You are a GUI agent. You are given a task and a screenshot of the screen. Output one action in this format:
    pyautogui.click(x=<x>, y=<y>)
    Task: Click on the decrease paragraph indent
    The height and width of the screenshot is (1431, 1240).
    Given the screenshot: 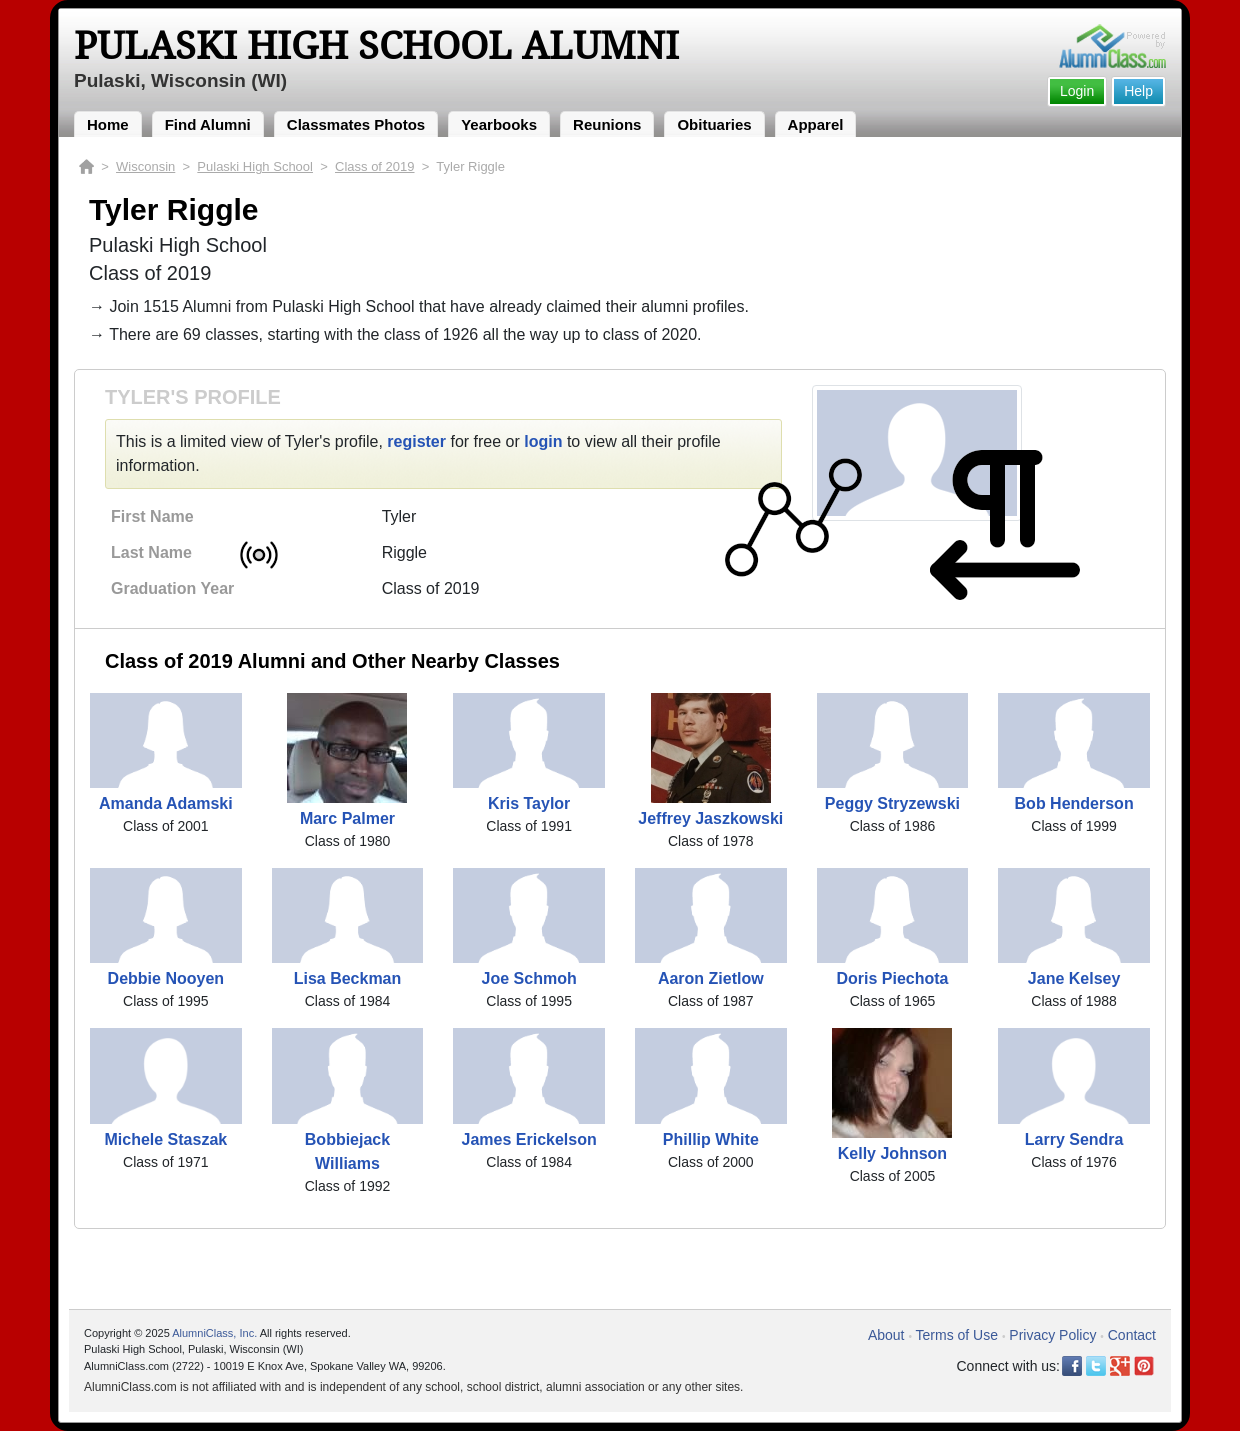 What is the action you would take?
    pyautogui.click(x=1005, y=525)
    